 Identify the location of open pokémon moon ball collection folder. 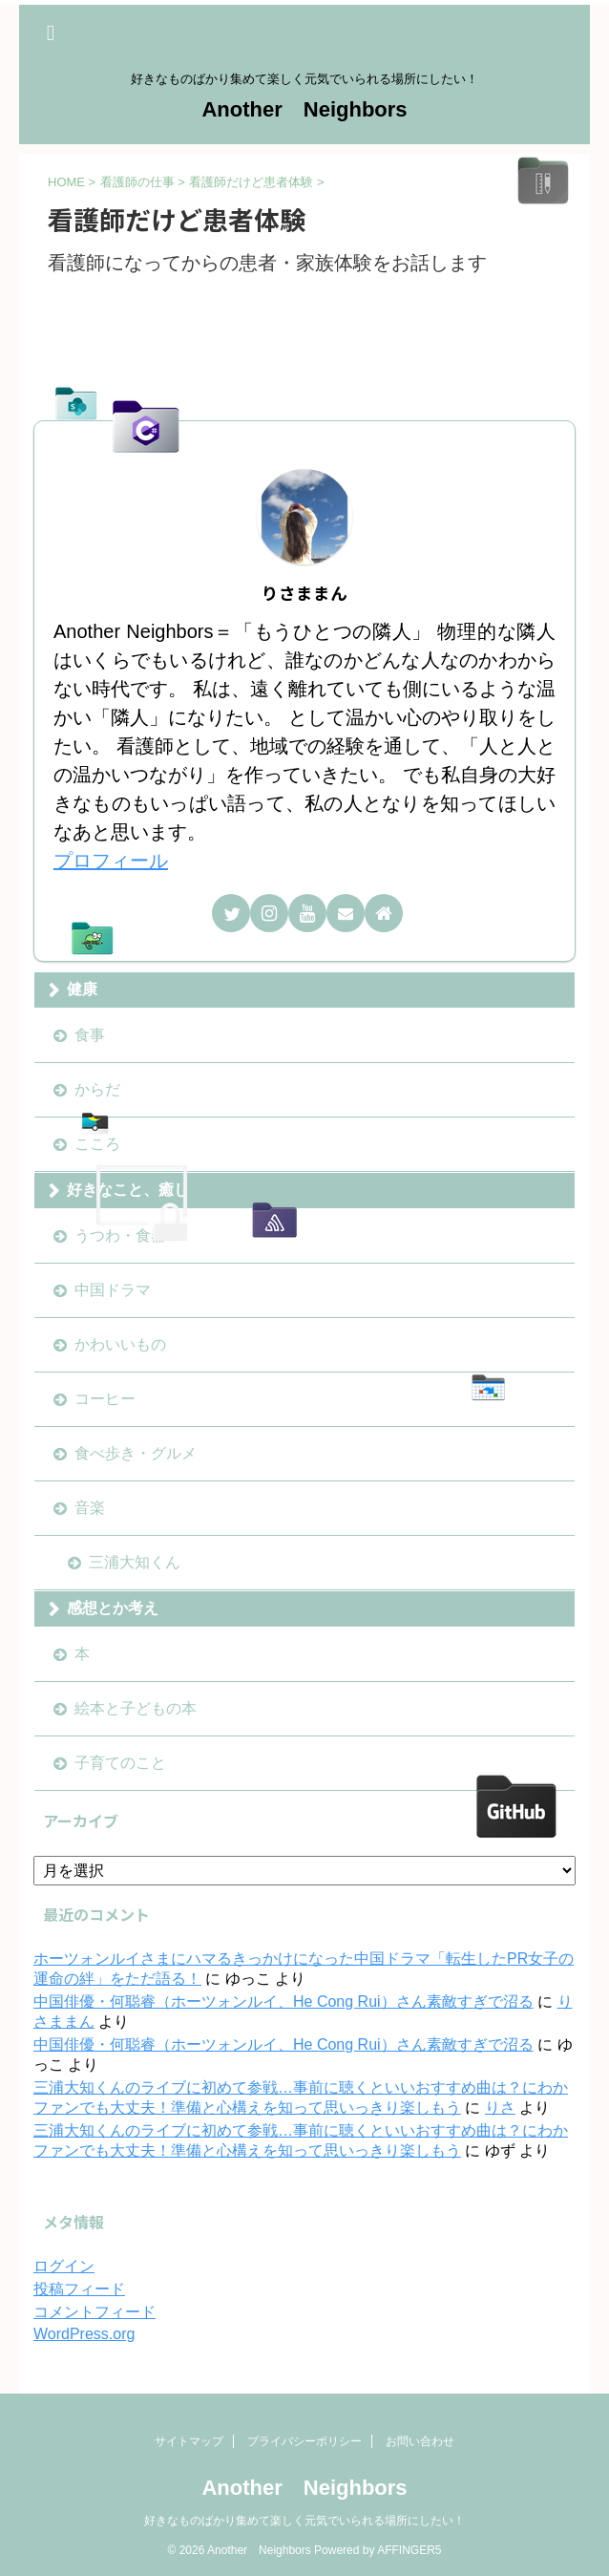
(94, 1123).